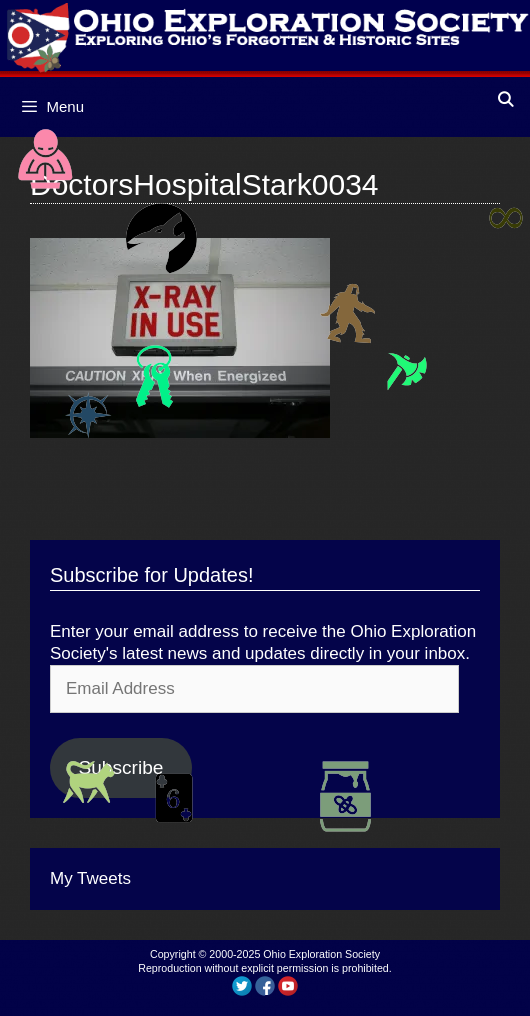 The width and height of the screenshot is (530, 1016). What do you see at coordinates (506, 218) in the screenshot?
I see `indicates unlimited or infinite quantity` at bounding box center [506, 218].